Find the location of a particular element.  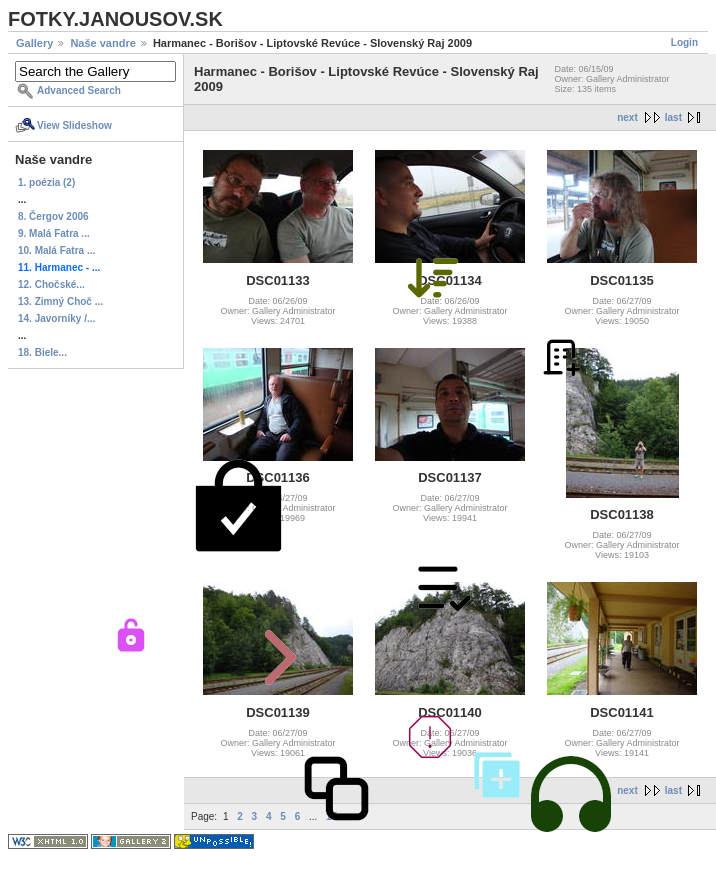

indicates a warning or critical alert is located at coordinates (430, 737).